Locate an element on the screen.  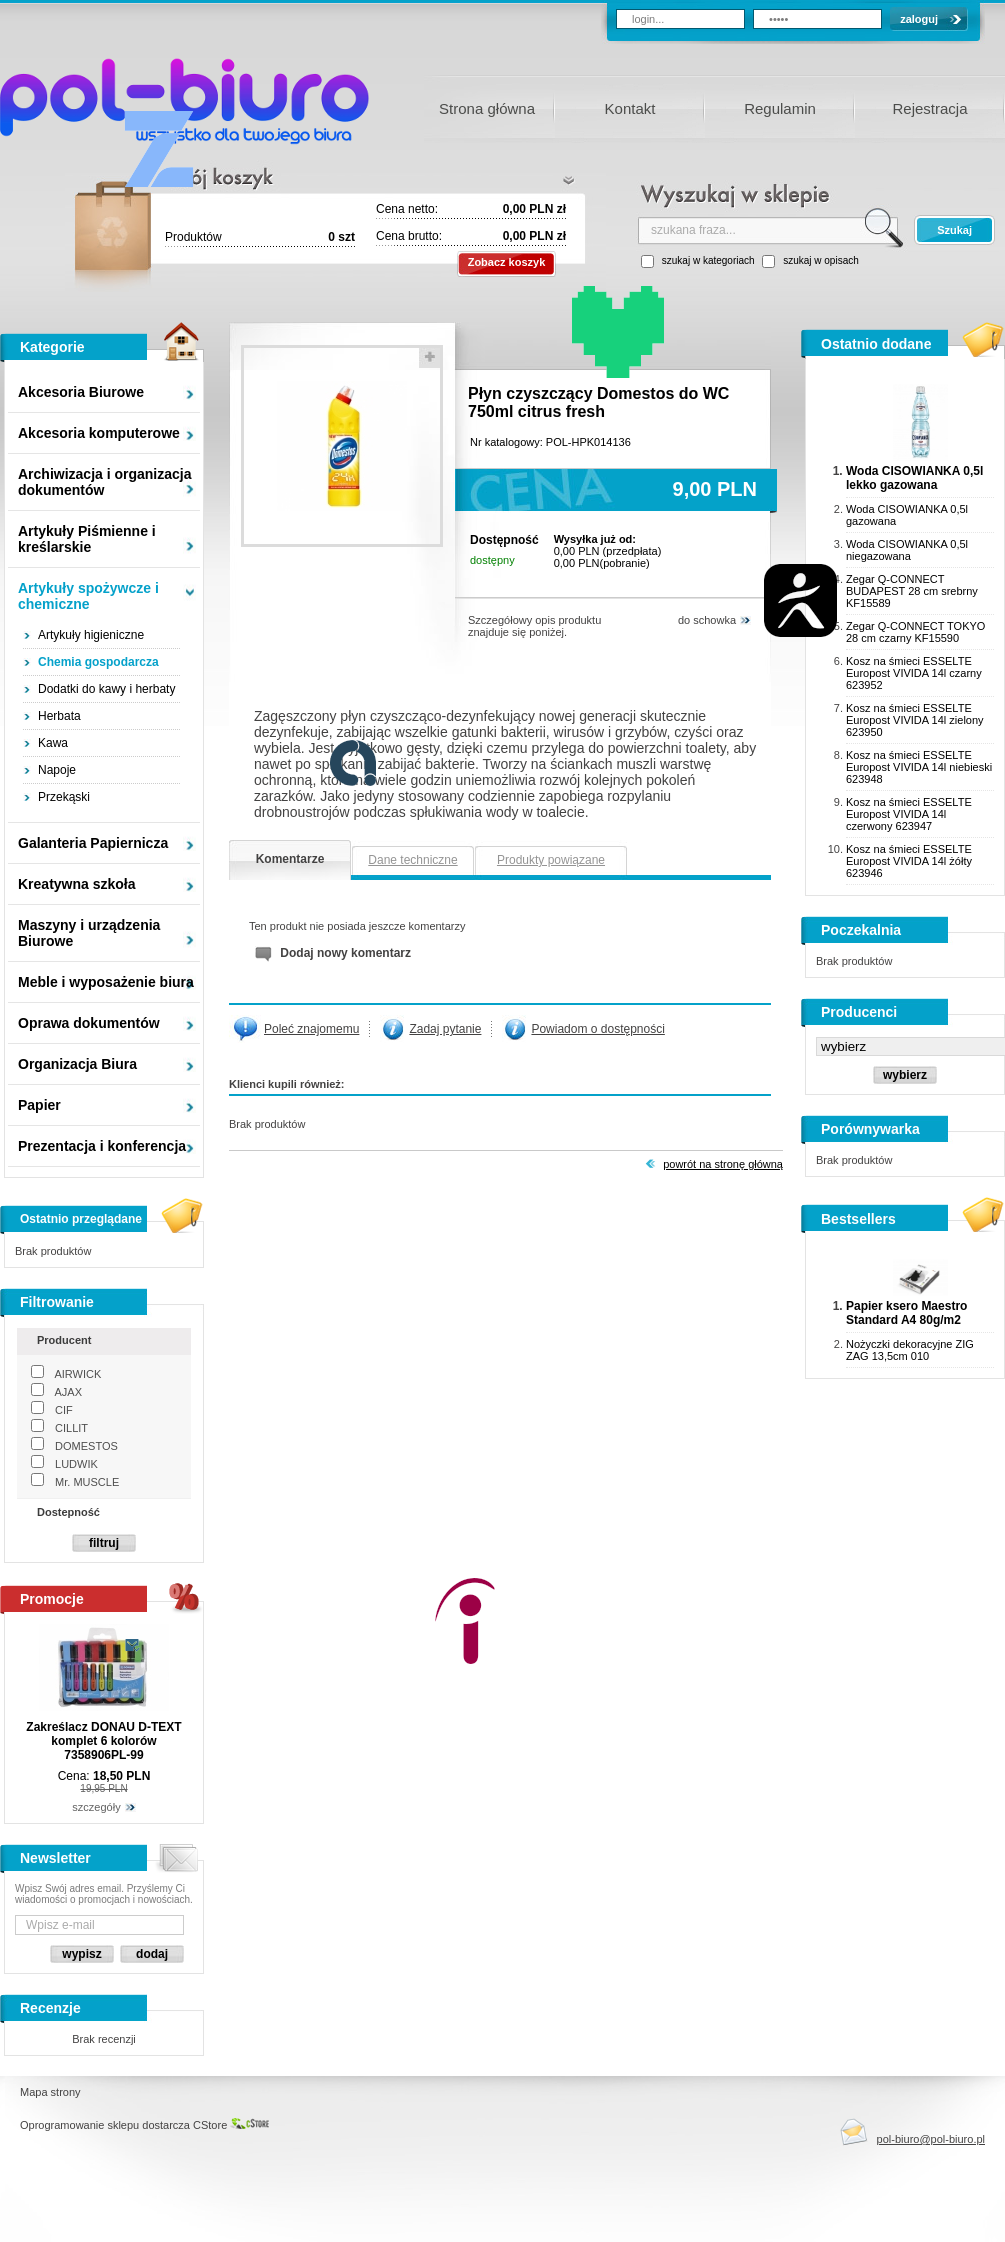
open the Île-de-France Mobilités app is located at coordinates (800, 600).